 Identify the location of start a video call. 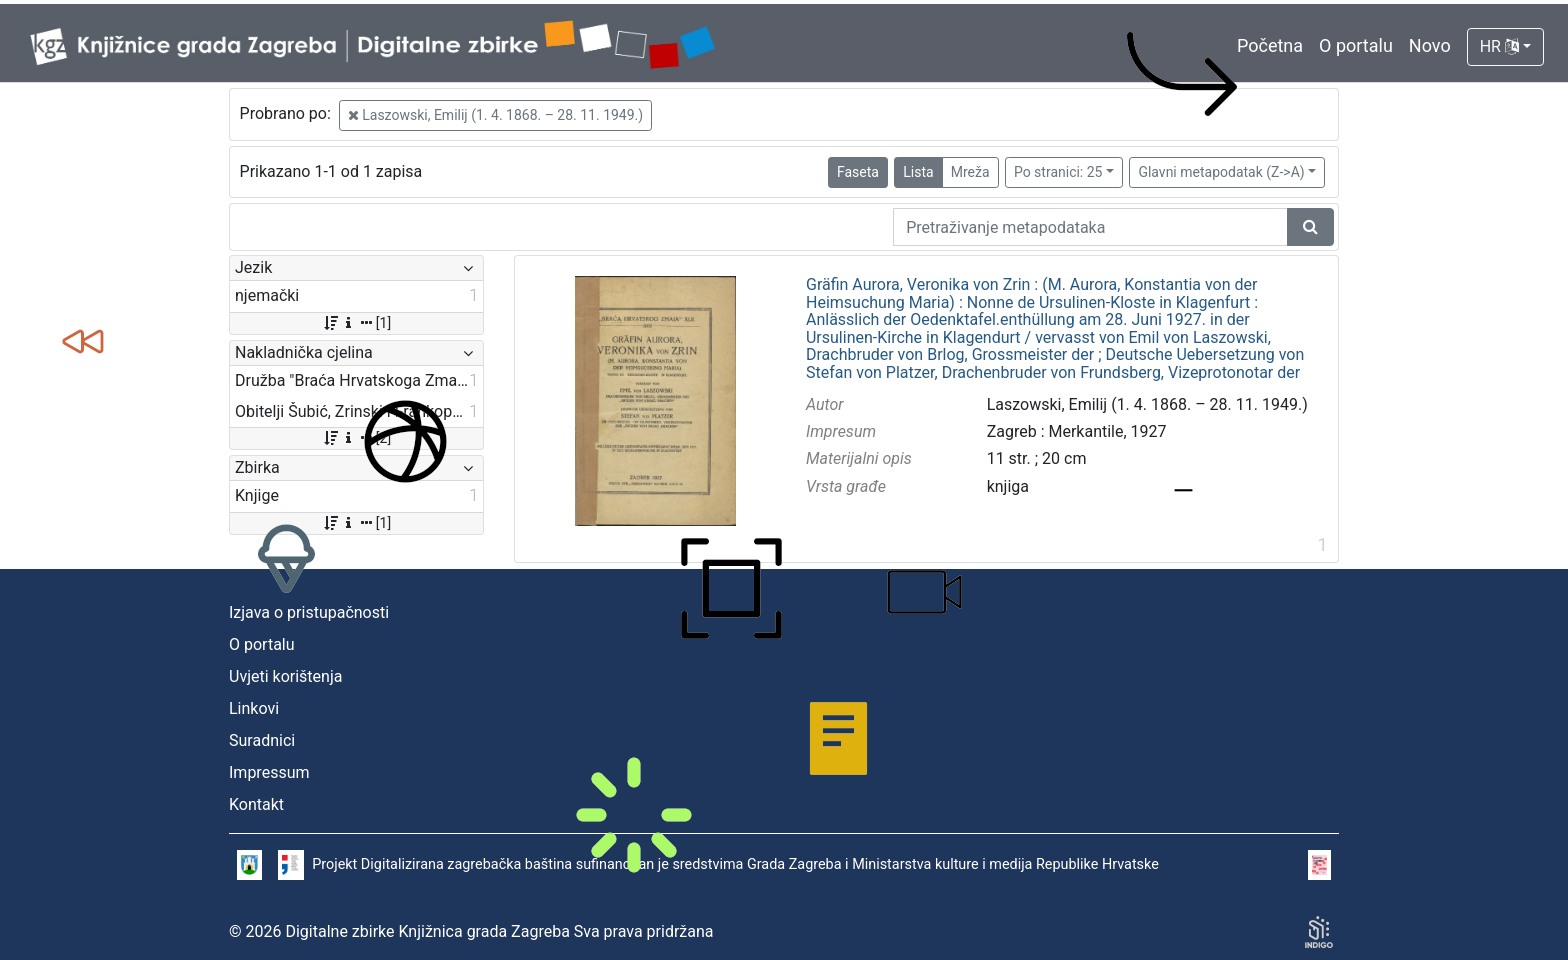
(922, 592).